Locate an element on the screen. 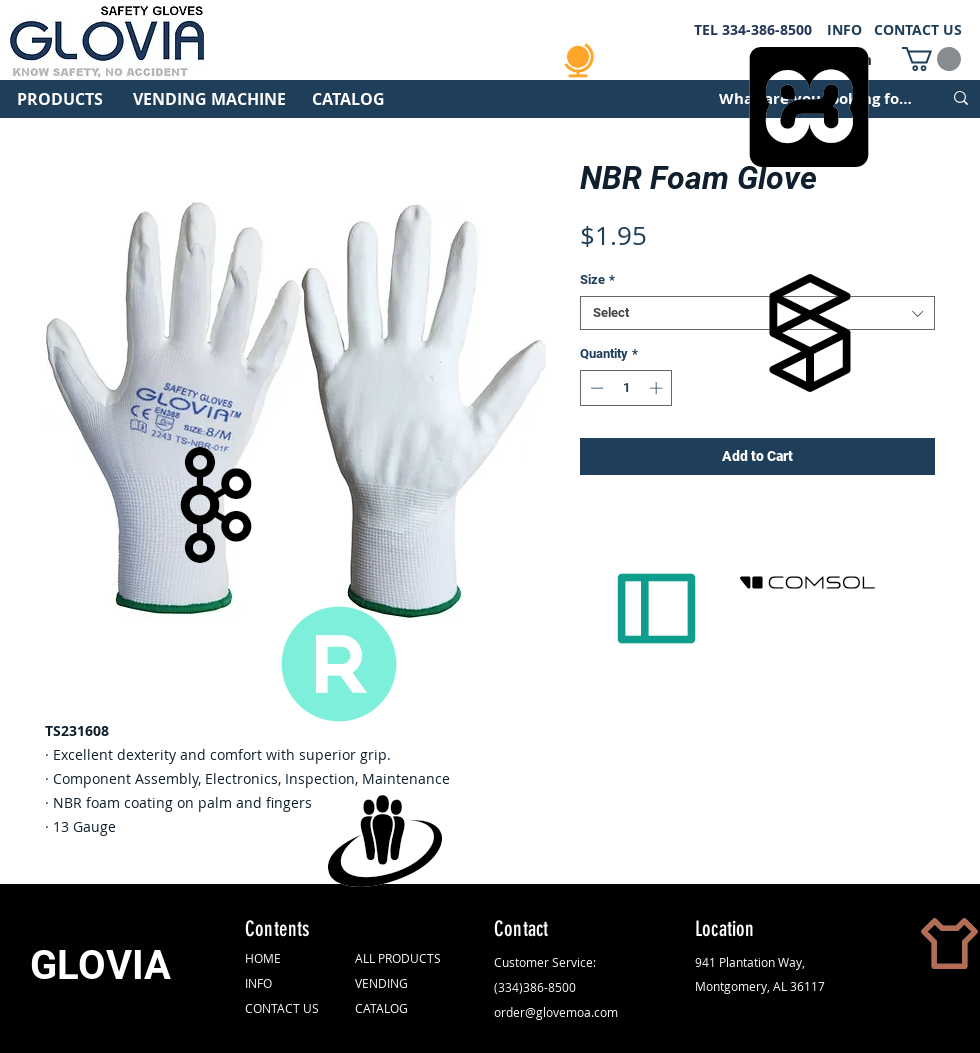 Image resolution: width=980 pixels, height=1053 pixels. switch to global or international settings is located at coordinates (578, 60).